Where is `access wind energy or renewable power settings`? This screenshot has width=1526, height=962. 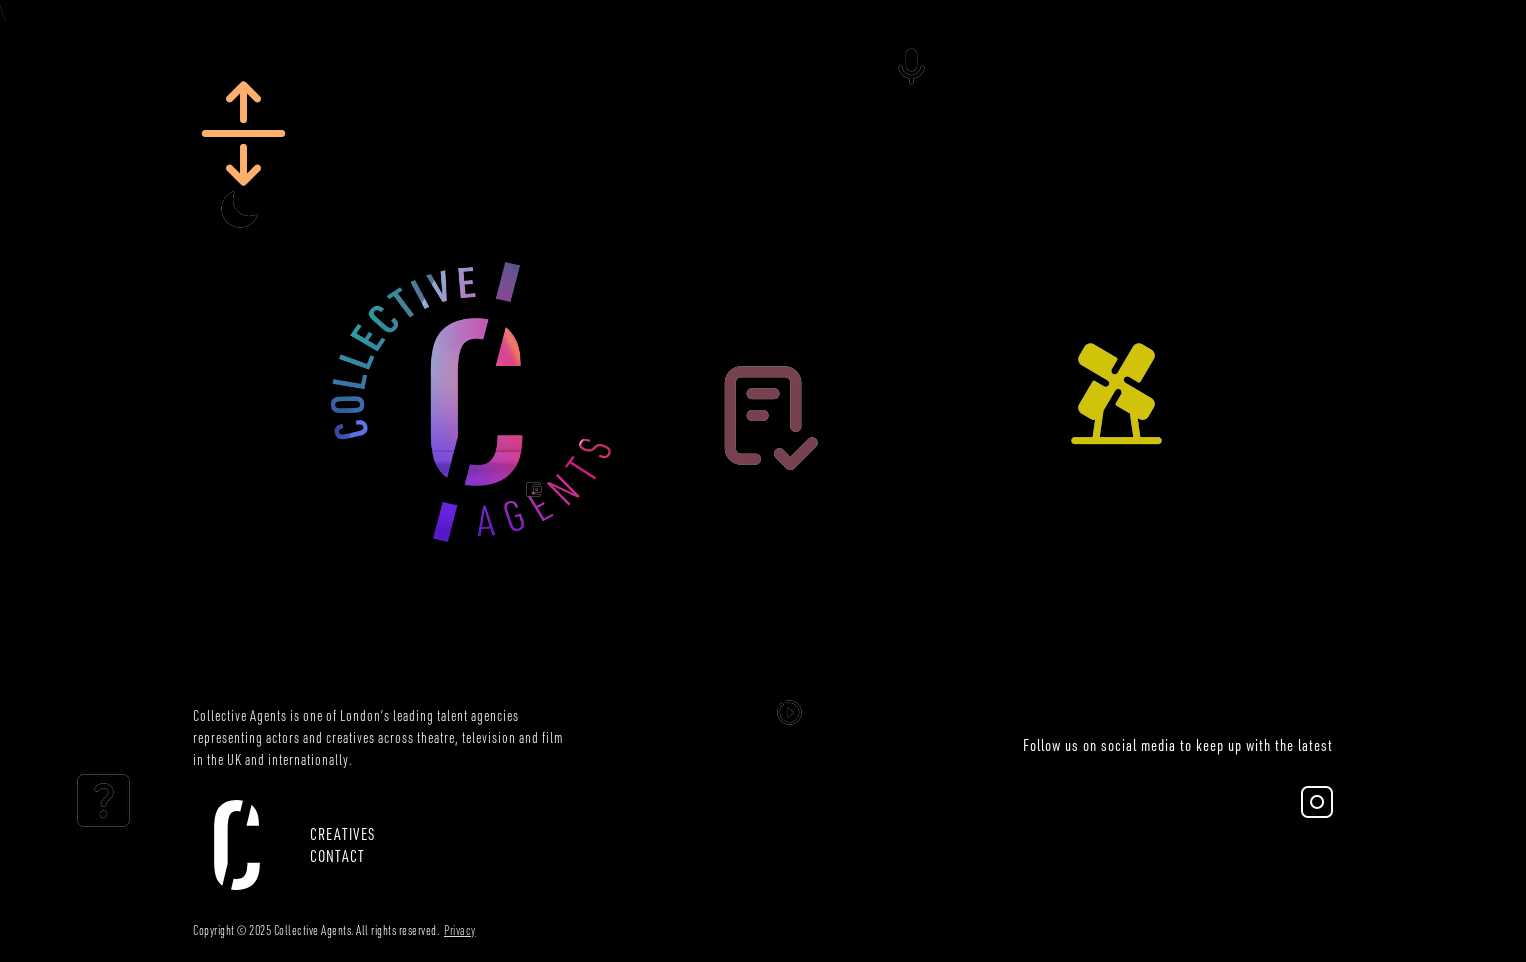 access wind energy or renewable power settings is located at coordinates (1116, 395).